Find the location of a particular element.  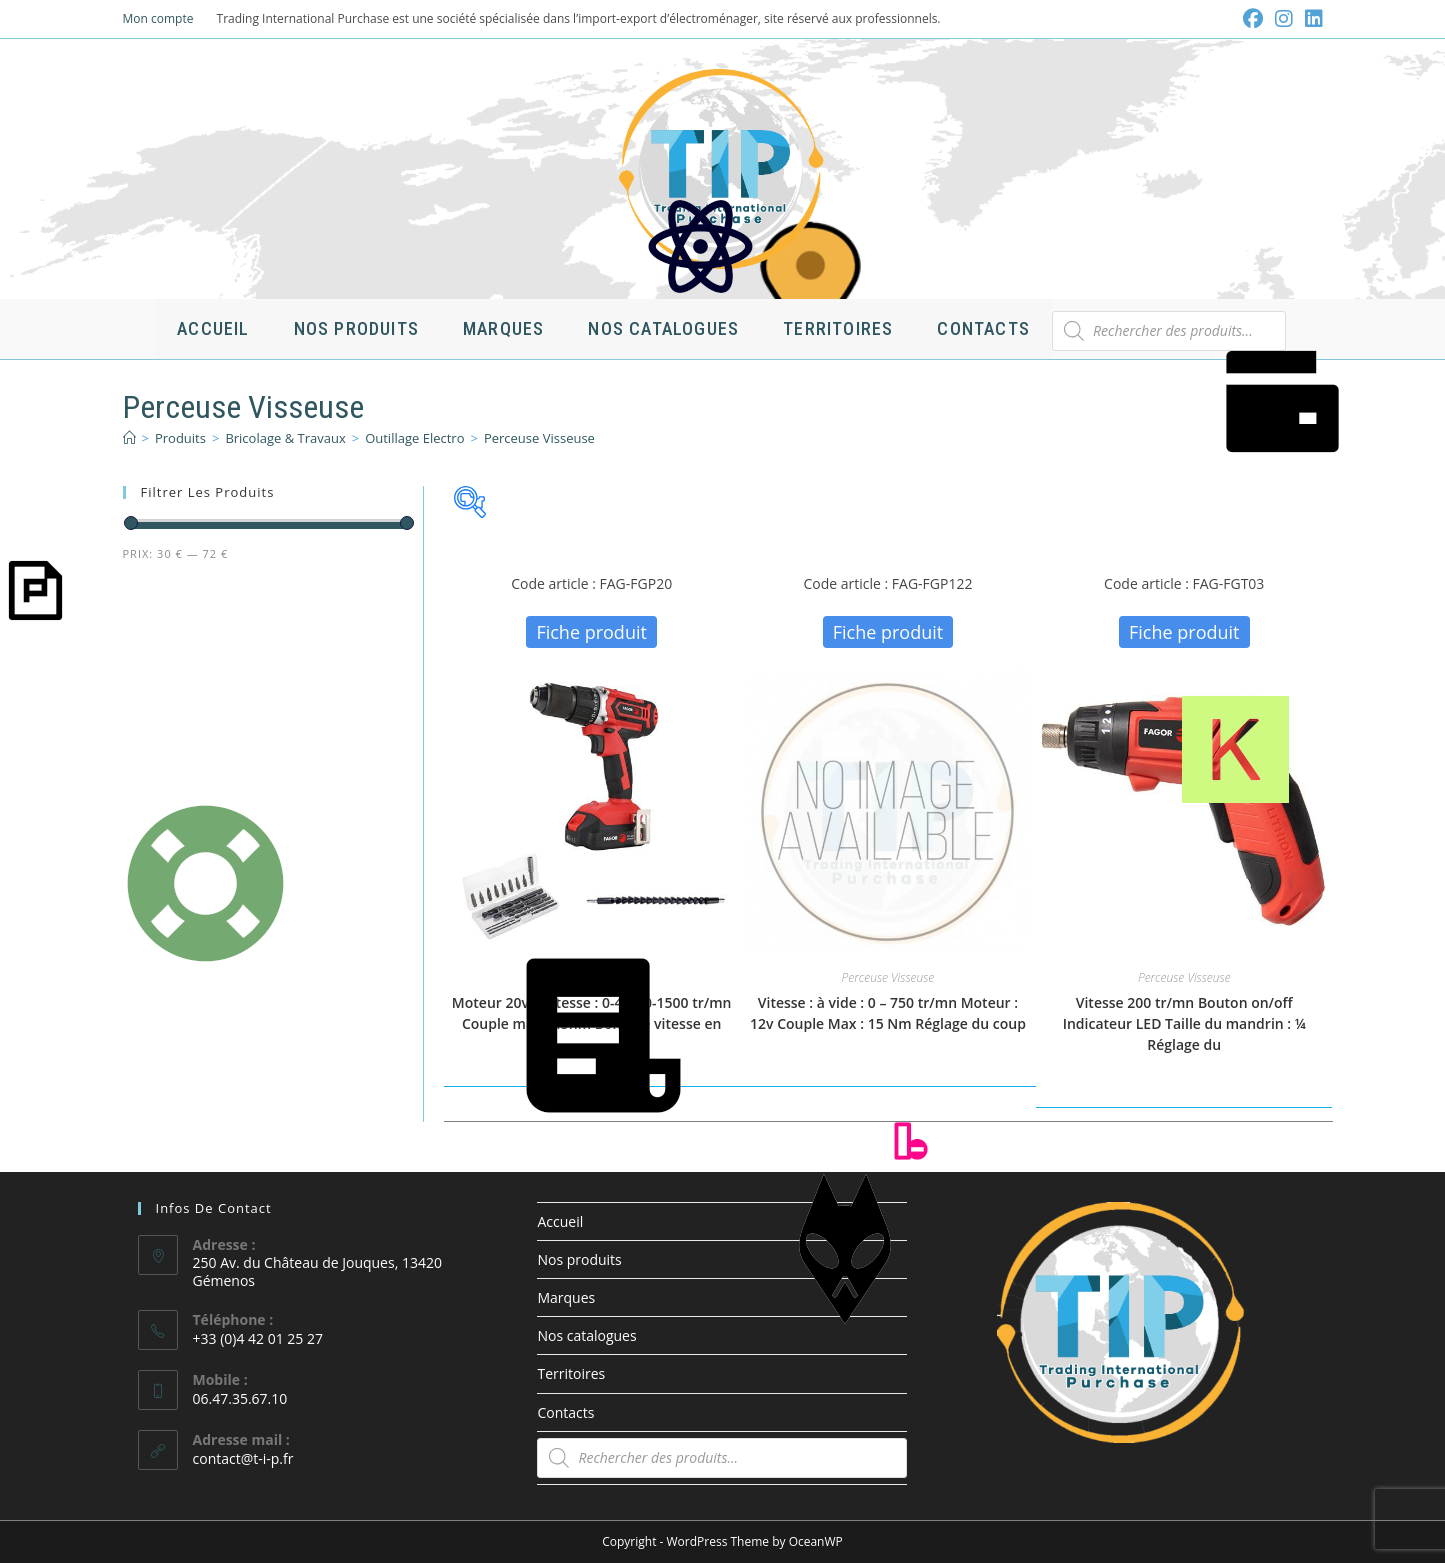

open foobar2000 audio player is located at coordinates (845, 1249).